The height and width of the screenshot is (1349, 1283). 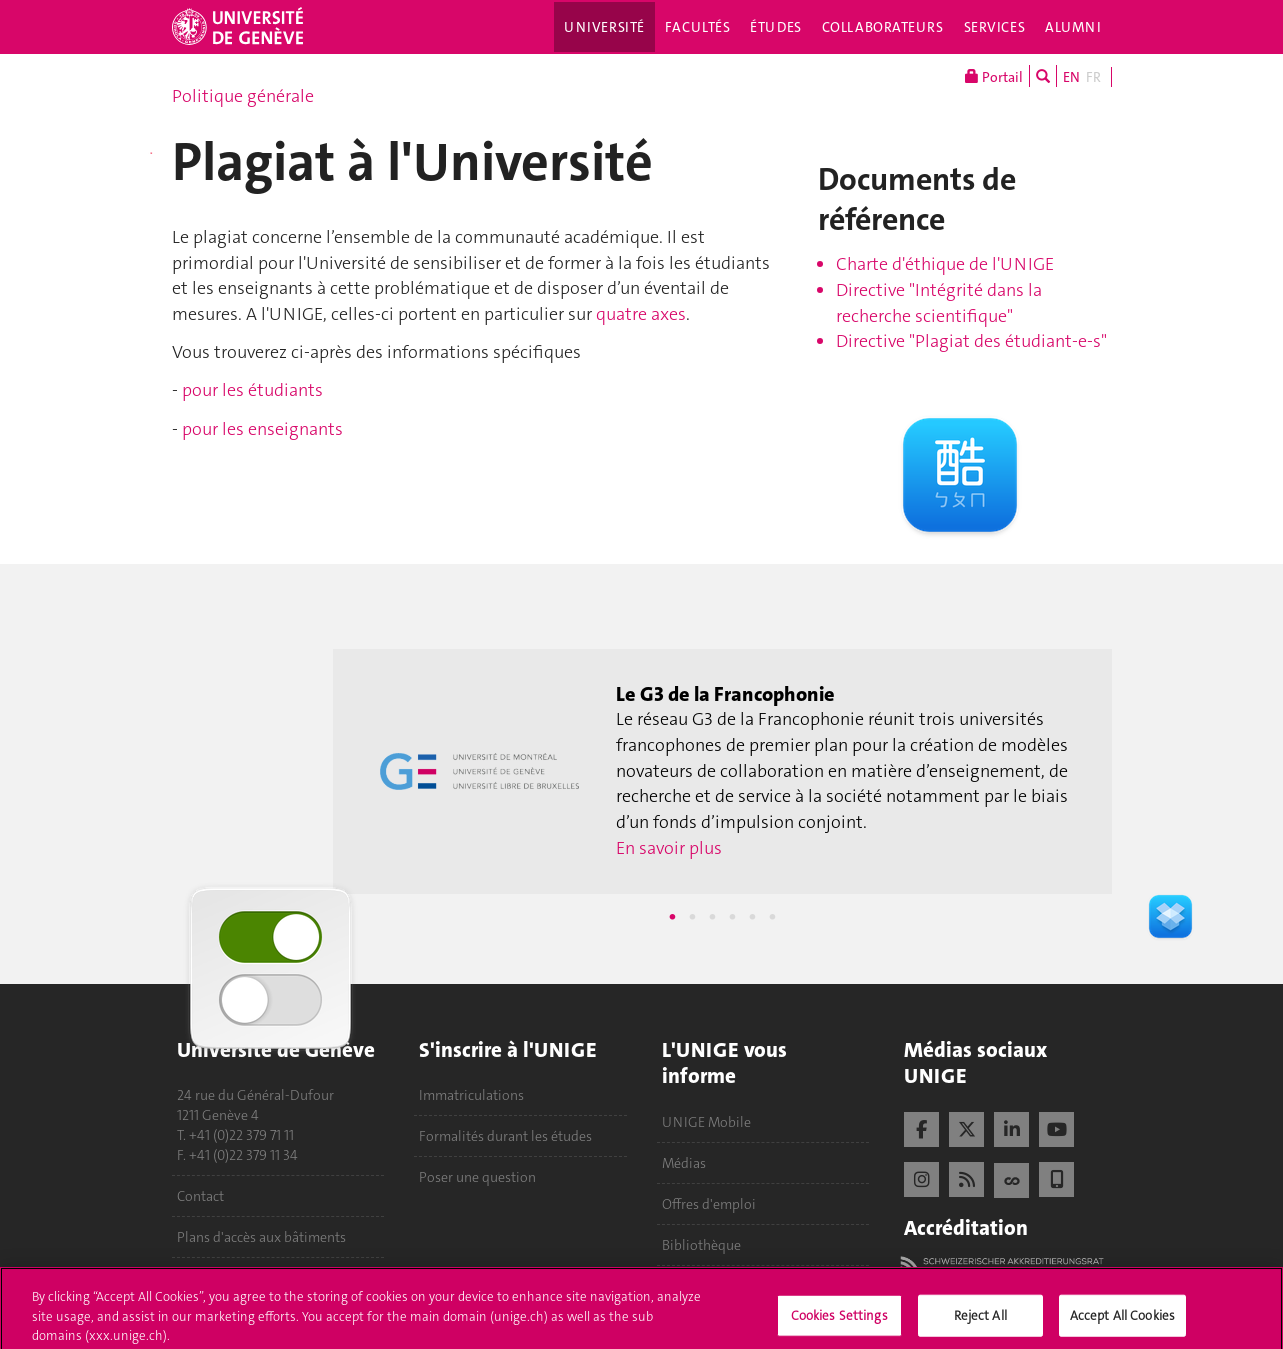 What do you see at coordinates (960, 475) in the screenshot?
I see `open IBus Chewing input method settings` at bounding box center [960, 475].